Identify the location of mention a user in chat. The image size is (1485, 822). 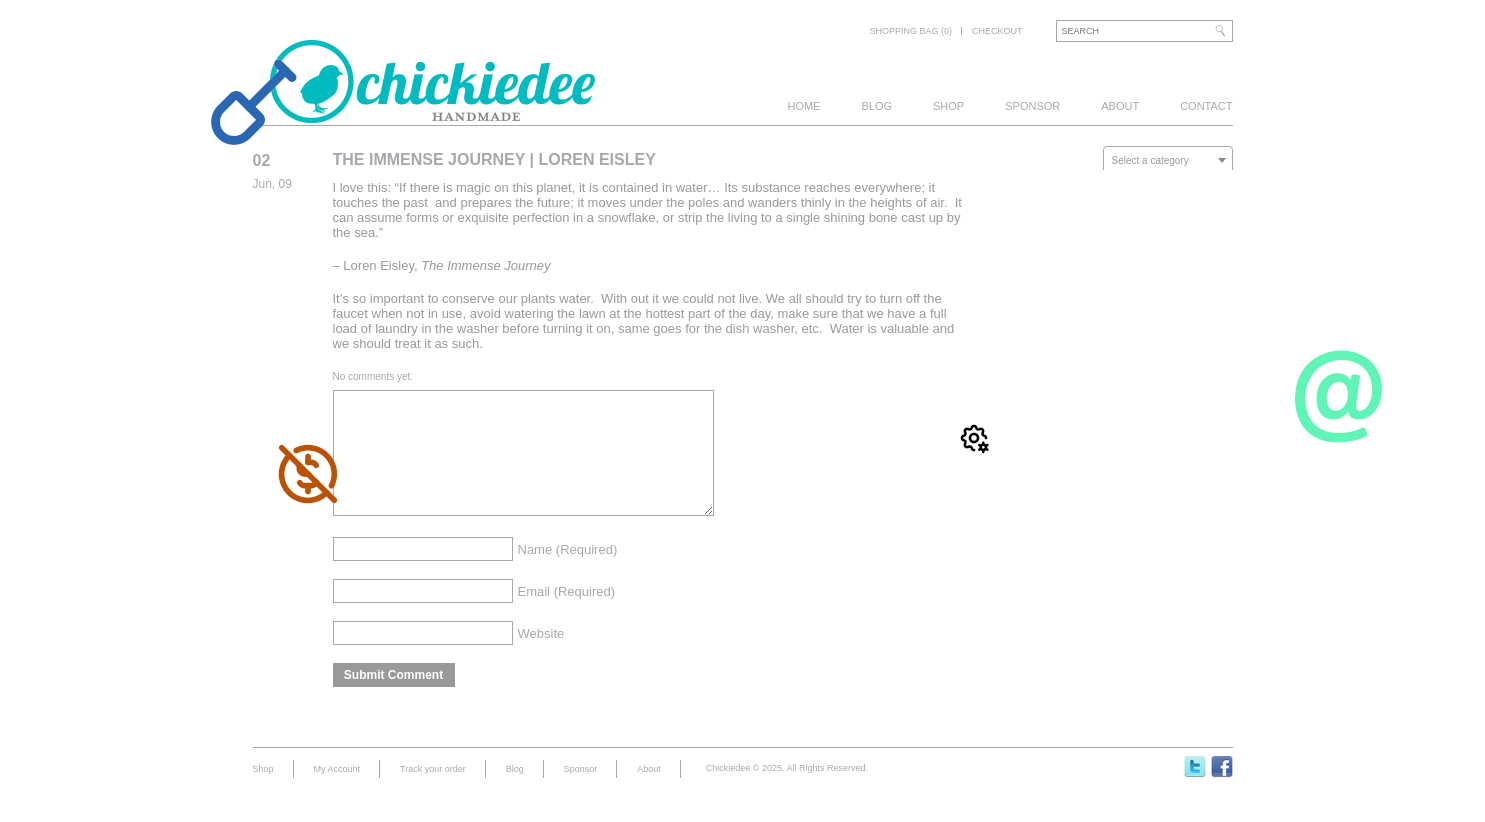
(1338, 396).